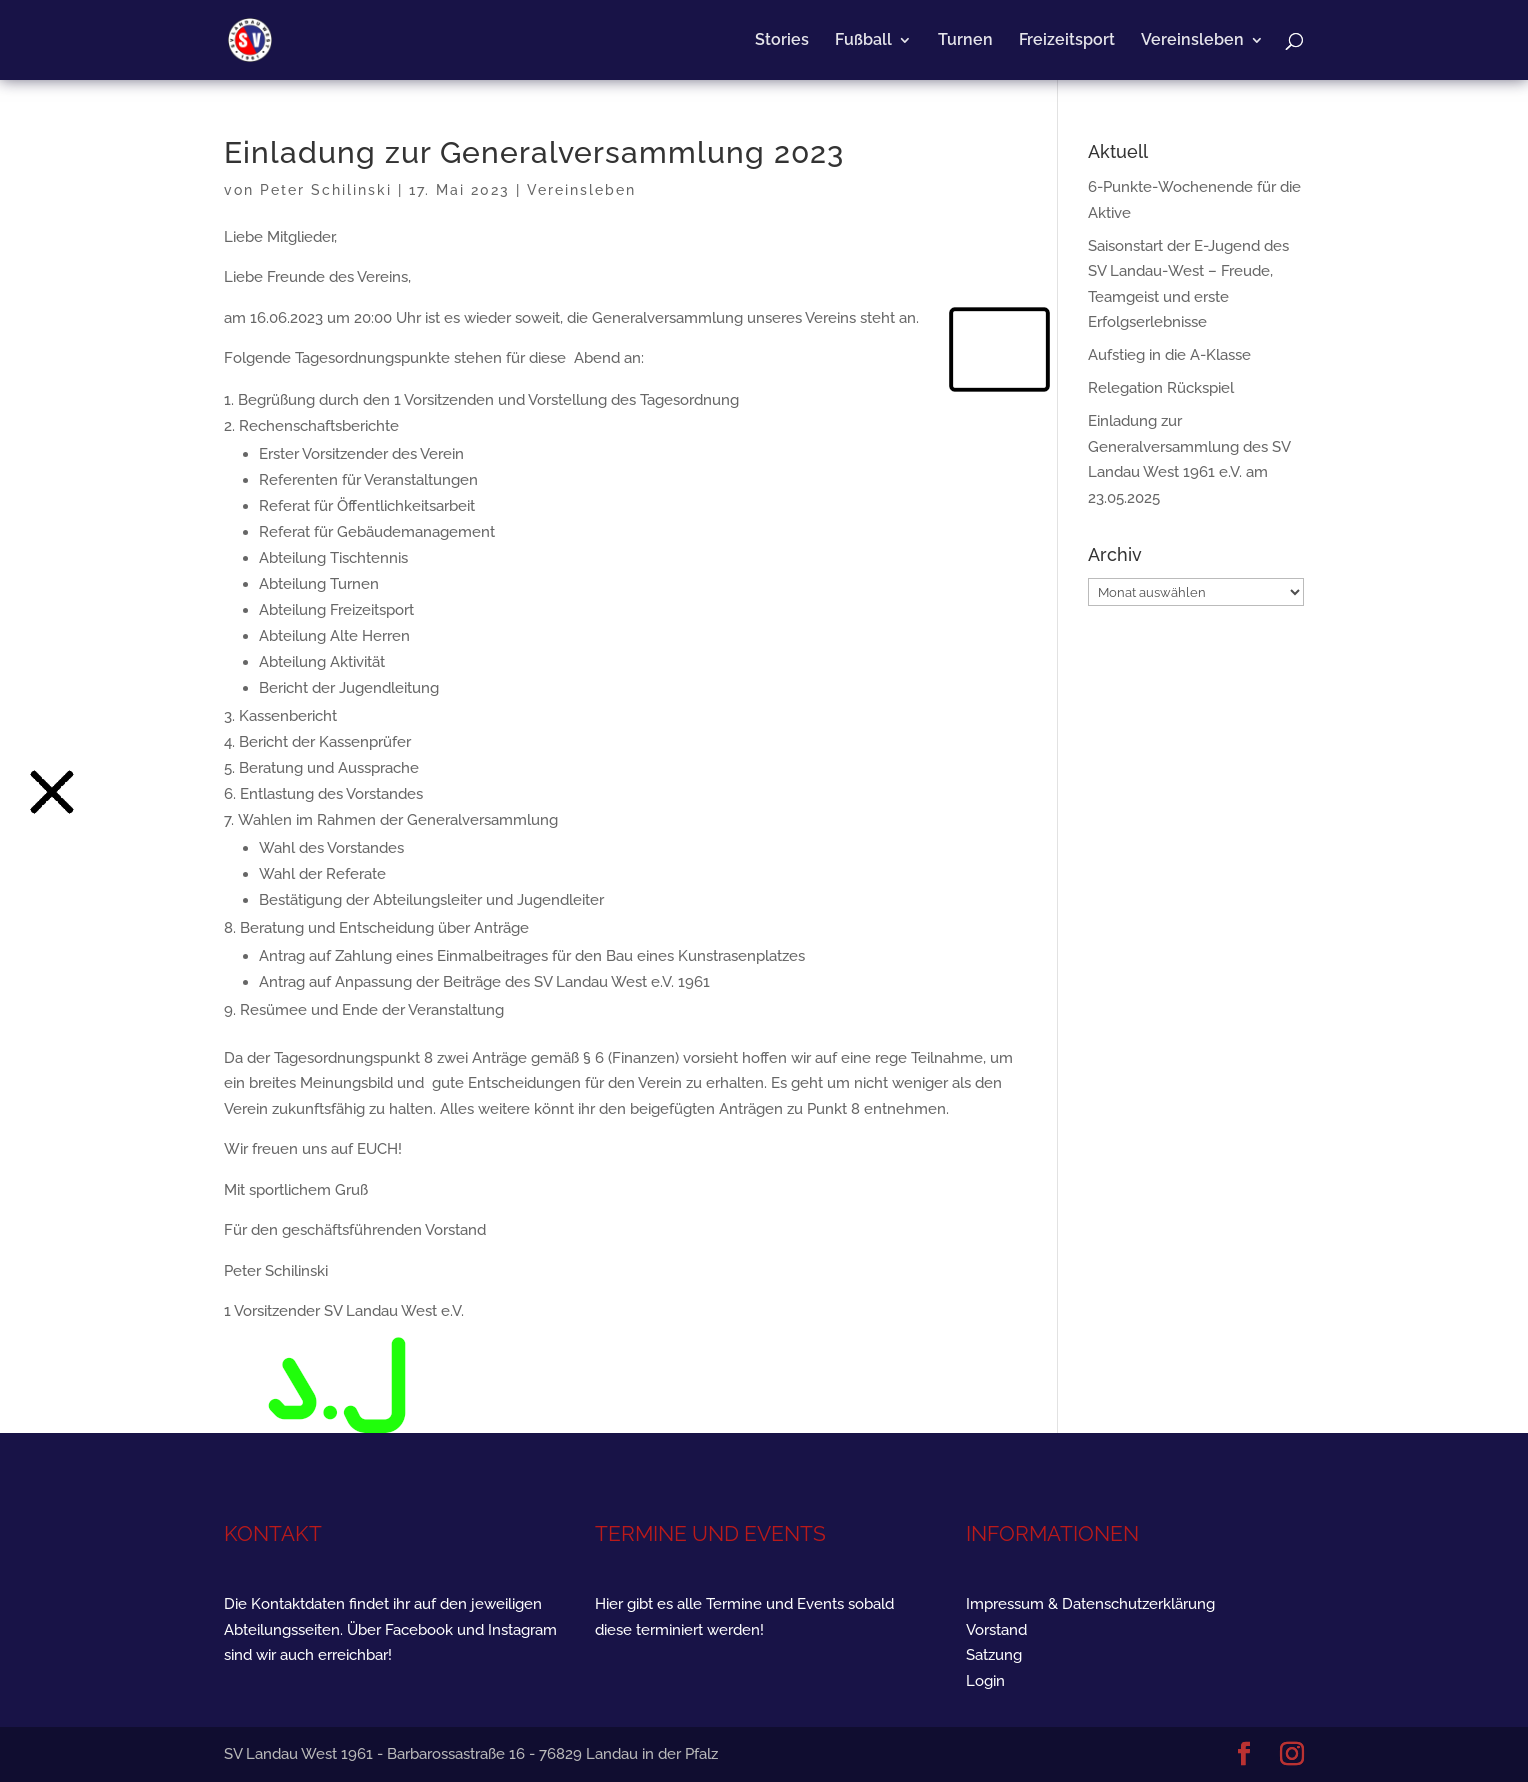 The height and width of the screenshot is (1782, 1528). I want to click on placeholder for content or media, so click(999, 349).